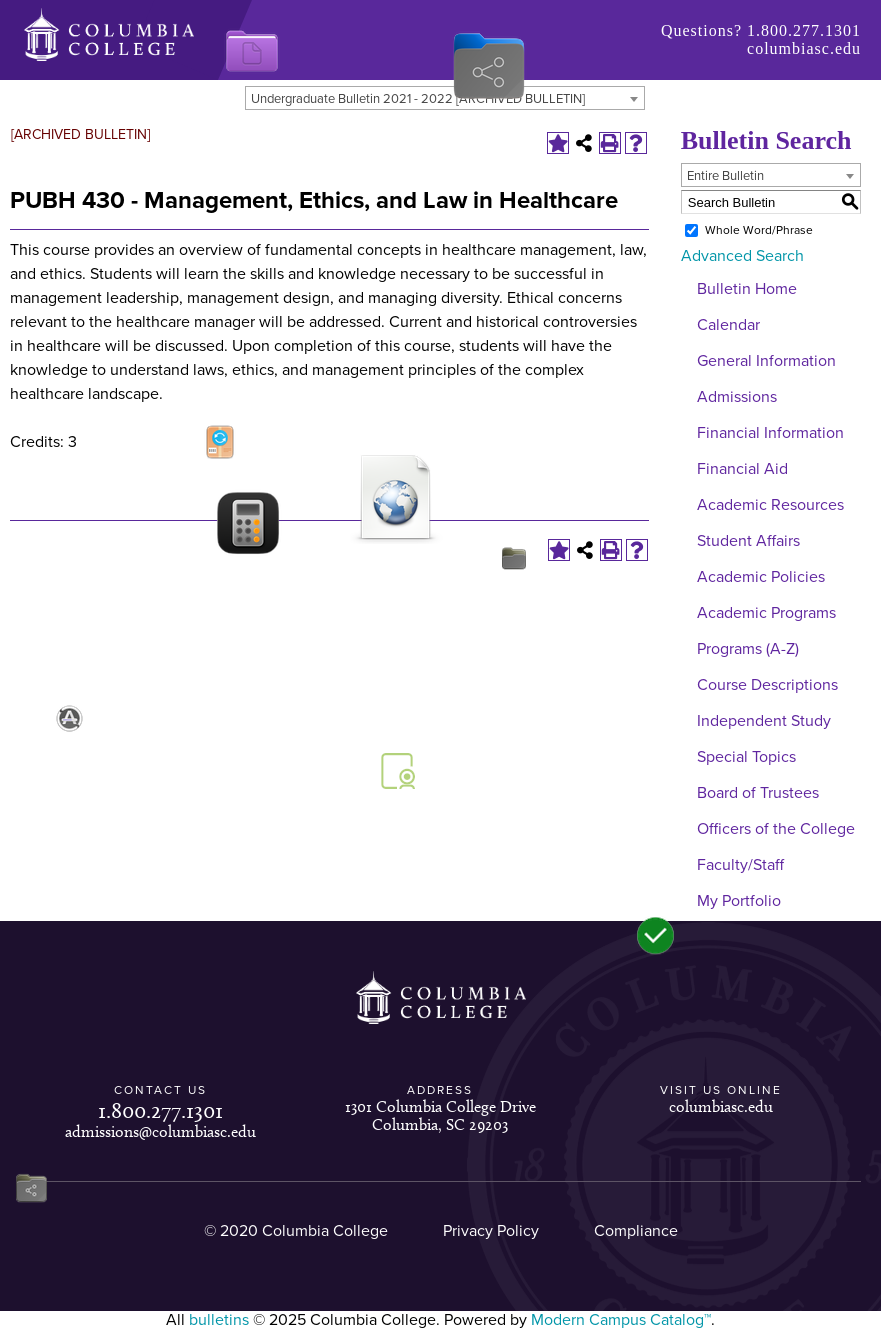 Image resolution: width=881 pixels, height=1330 pixels. What do you see at coordinates (252, 51) in the screenshot?
I see `open your documents folder` at bounding box center [252, 51].